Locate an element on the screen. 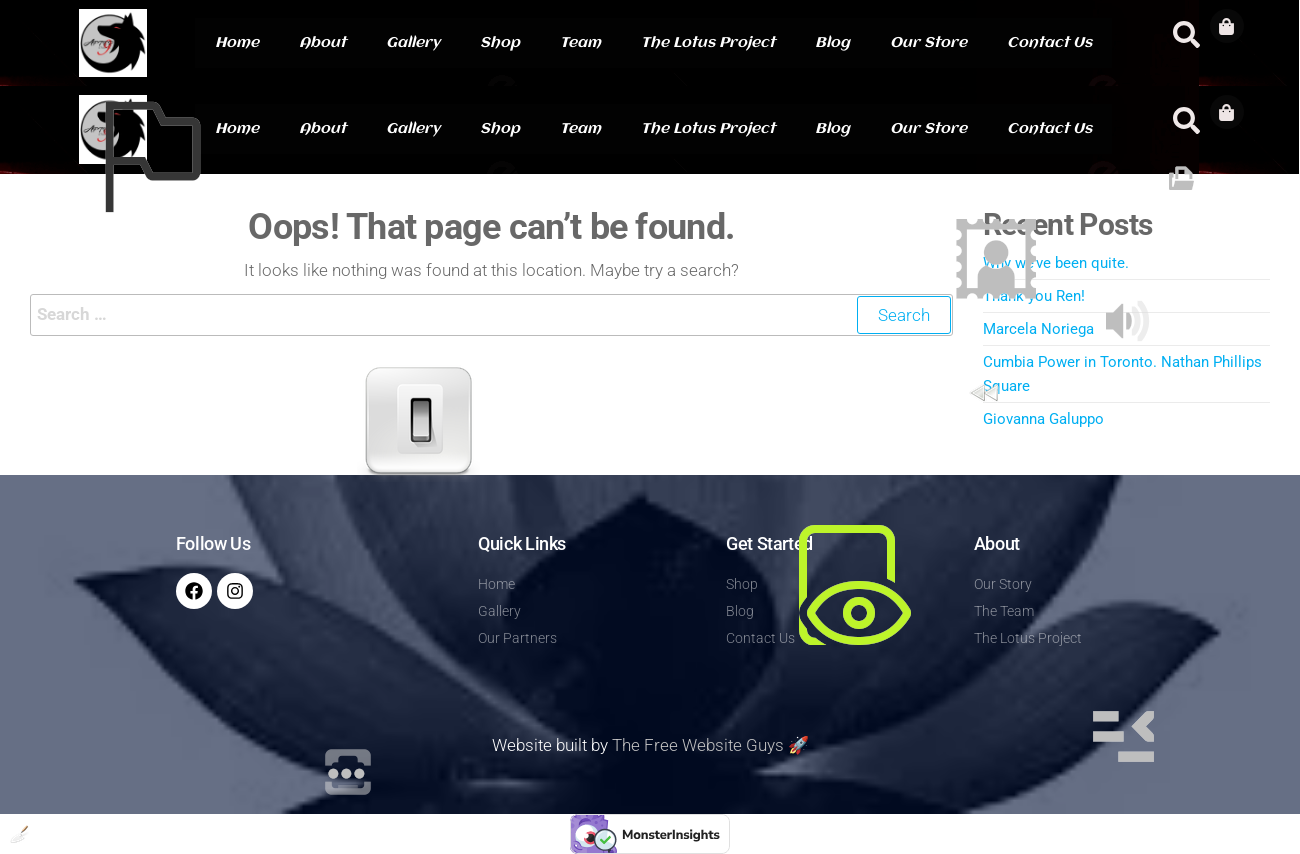 This screenshot has width=1300, height=854. open a document from files is located at coordinates (1181, 177).